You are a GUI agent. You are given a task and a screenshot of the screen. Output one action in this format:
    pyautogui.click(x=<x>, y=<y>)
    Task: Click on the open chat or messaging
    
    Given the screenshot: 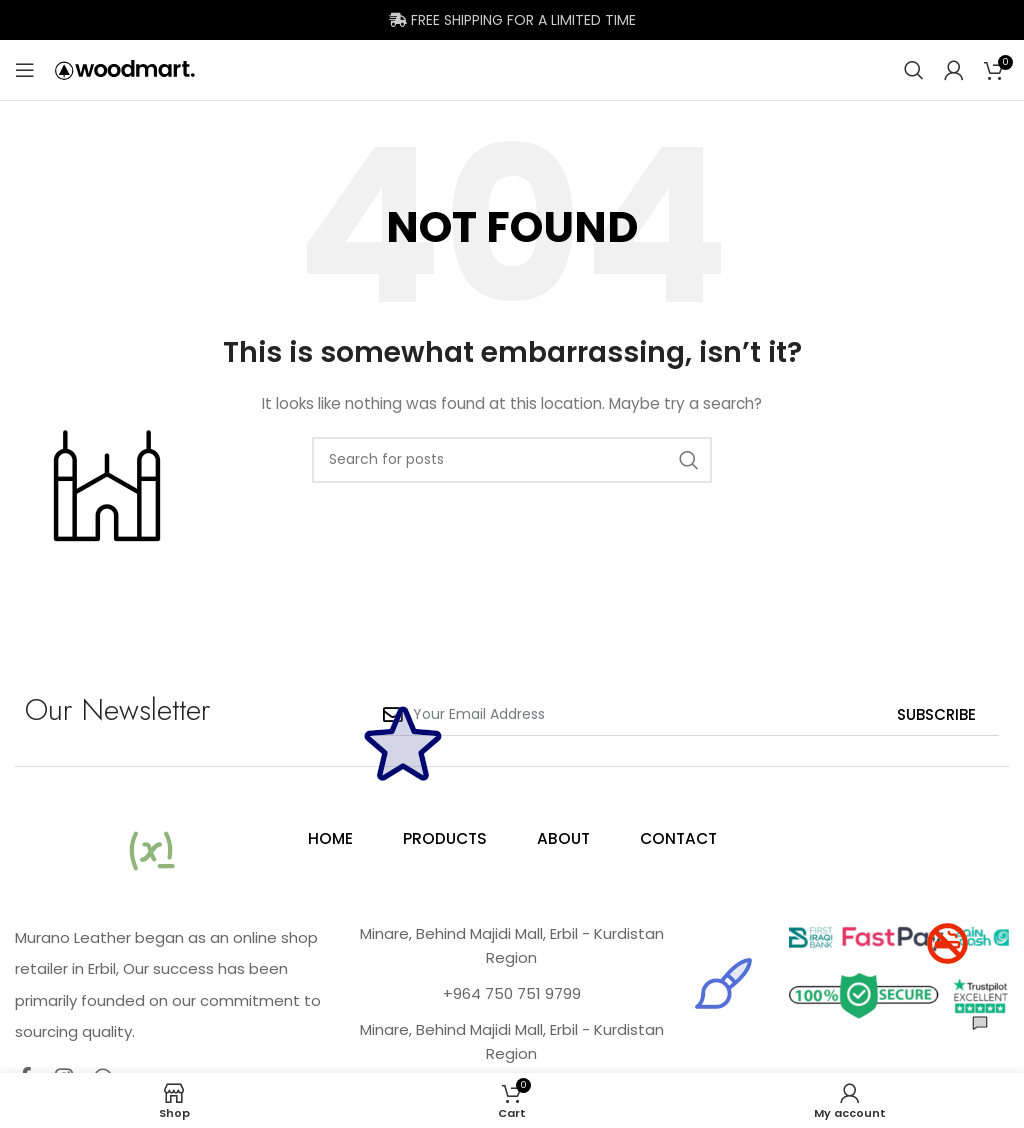 What is the action you would take?
    pyautogui.click(x=980, y=1022)
    